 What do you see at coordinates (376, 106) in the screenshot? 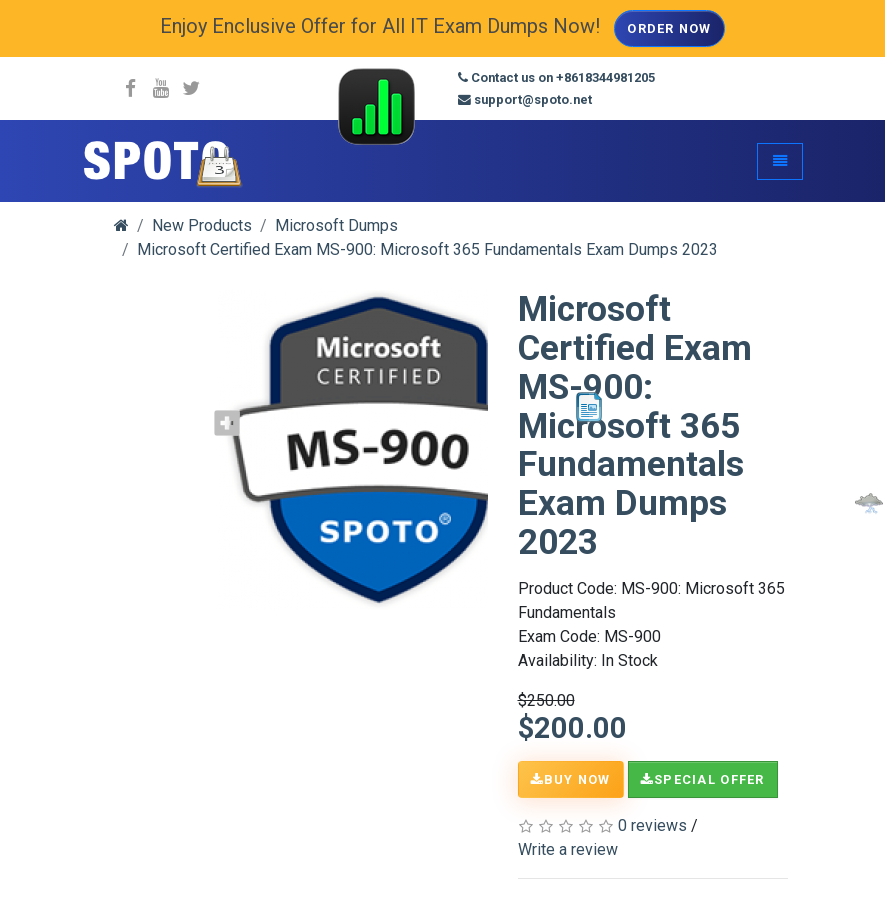
I see `open apple numbers spreadsheet app` at bounding box center [376, 106].